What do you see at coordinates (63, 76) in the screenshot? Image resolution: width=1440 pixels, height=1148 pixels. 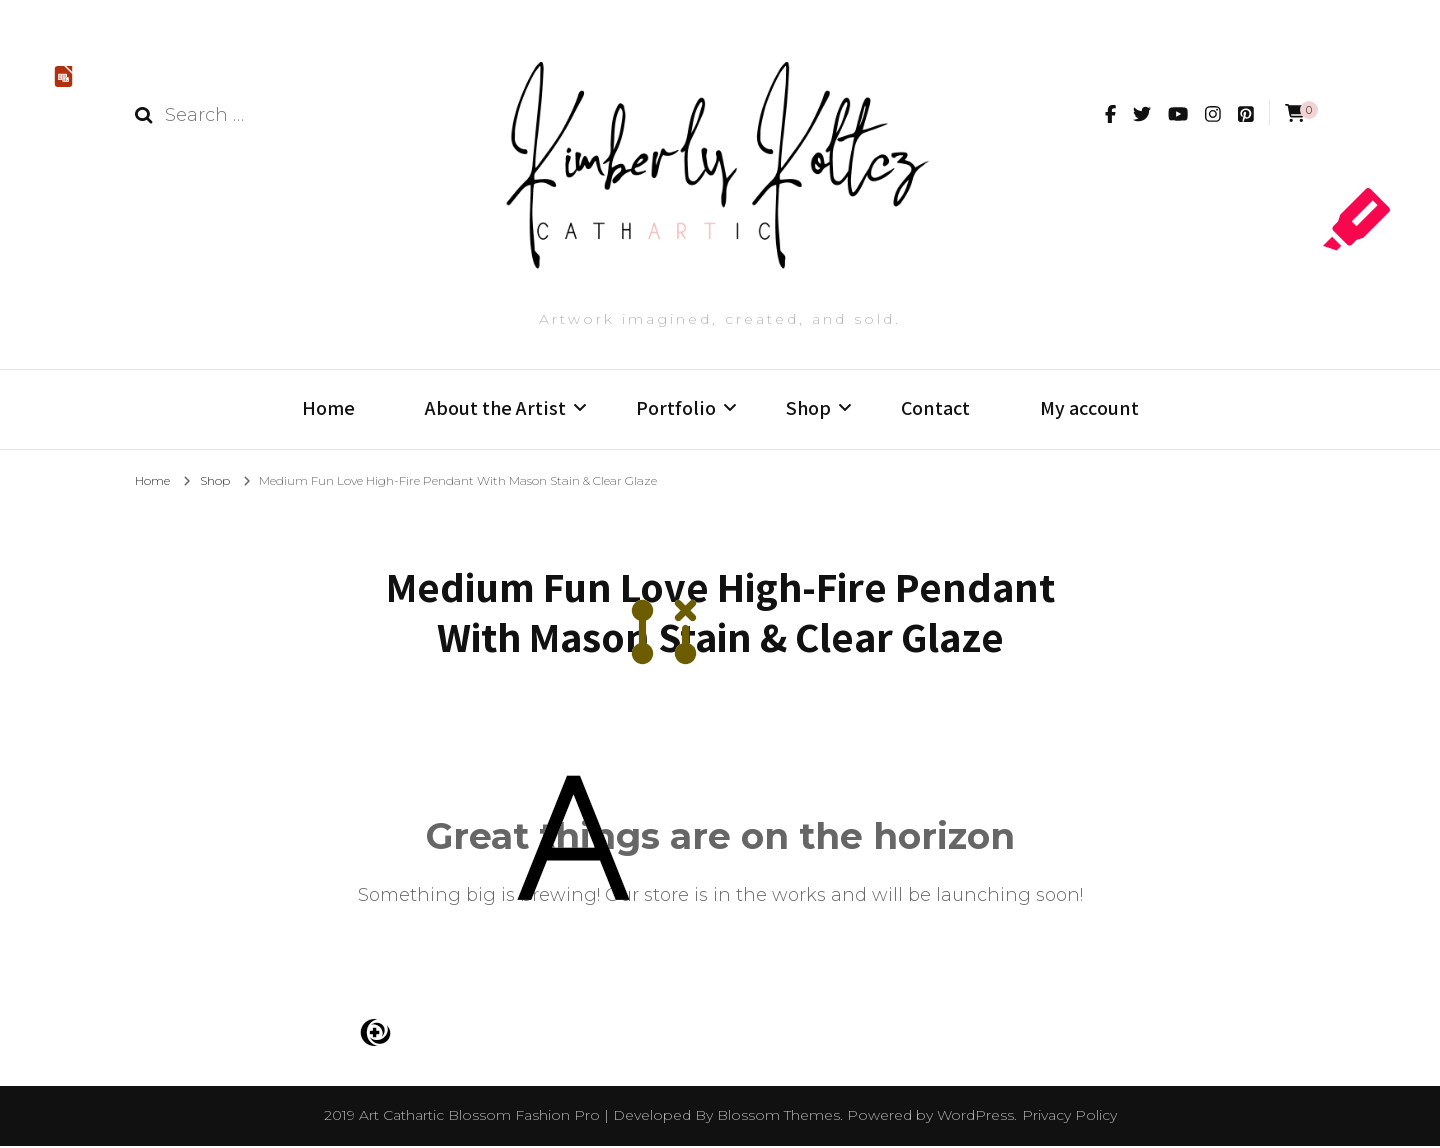 I see `open LibreOffice Calc spreadsheet application` at bounding box center [63, 76].